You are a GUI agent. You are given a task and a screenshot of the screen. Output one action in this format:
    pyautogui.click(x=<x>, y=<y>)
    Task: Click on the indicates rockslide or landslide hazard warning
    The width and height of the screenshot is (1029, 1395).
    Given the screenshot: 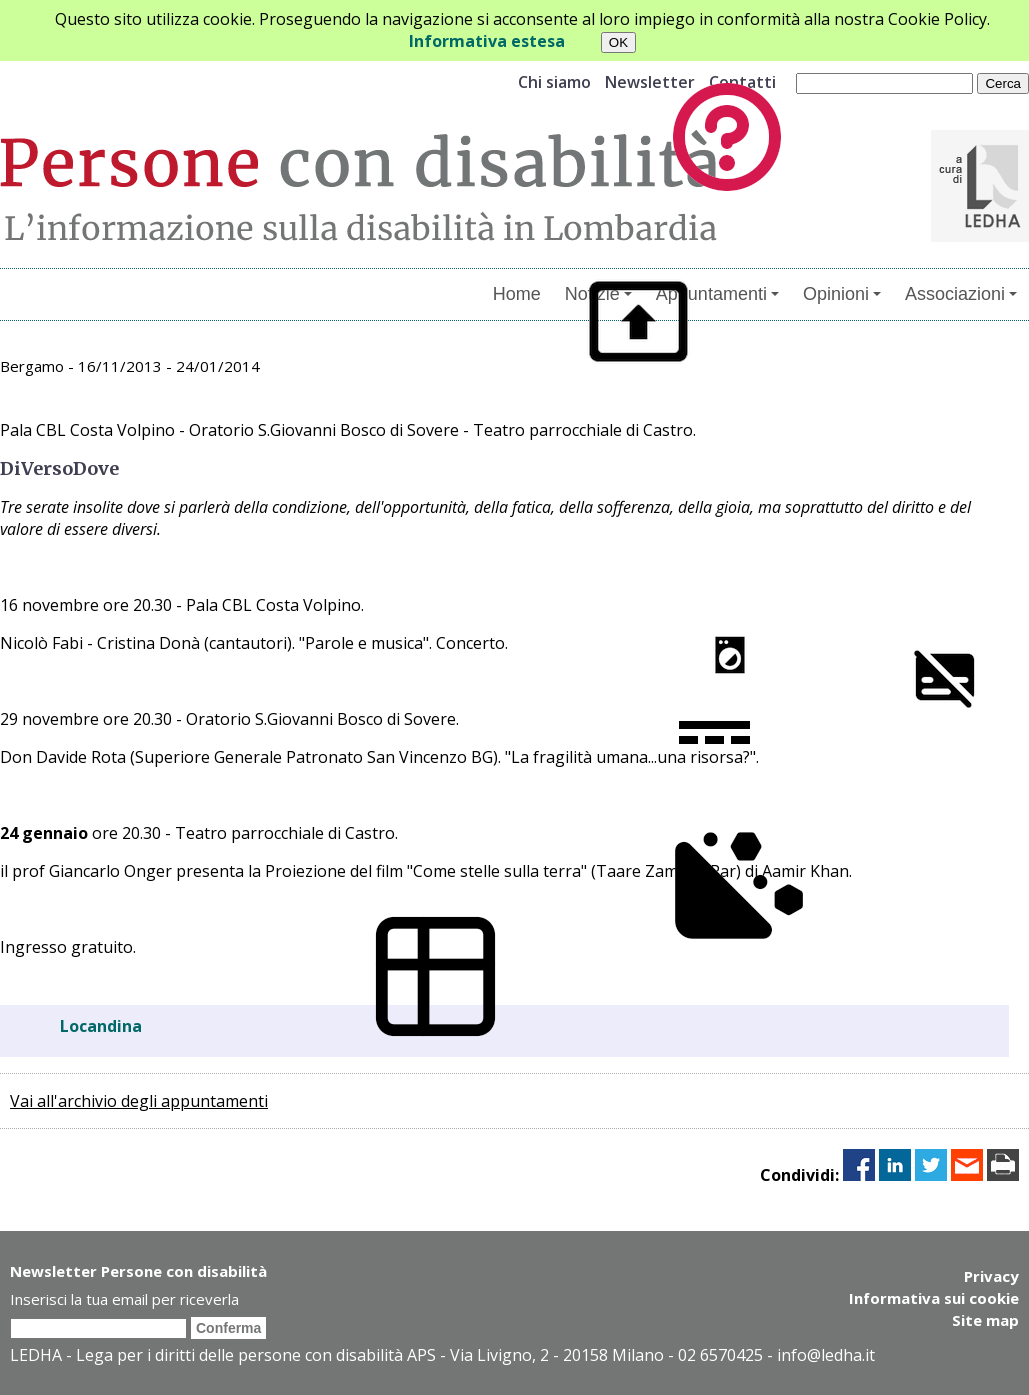 What is the action you would take?
    pyautogui.click(x=739, y=882)
    